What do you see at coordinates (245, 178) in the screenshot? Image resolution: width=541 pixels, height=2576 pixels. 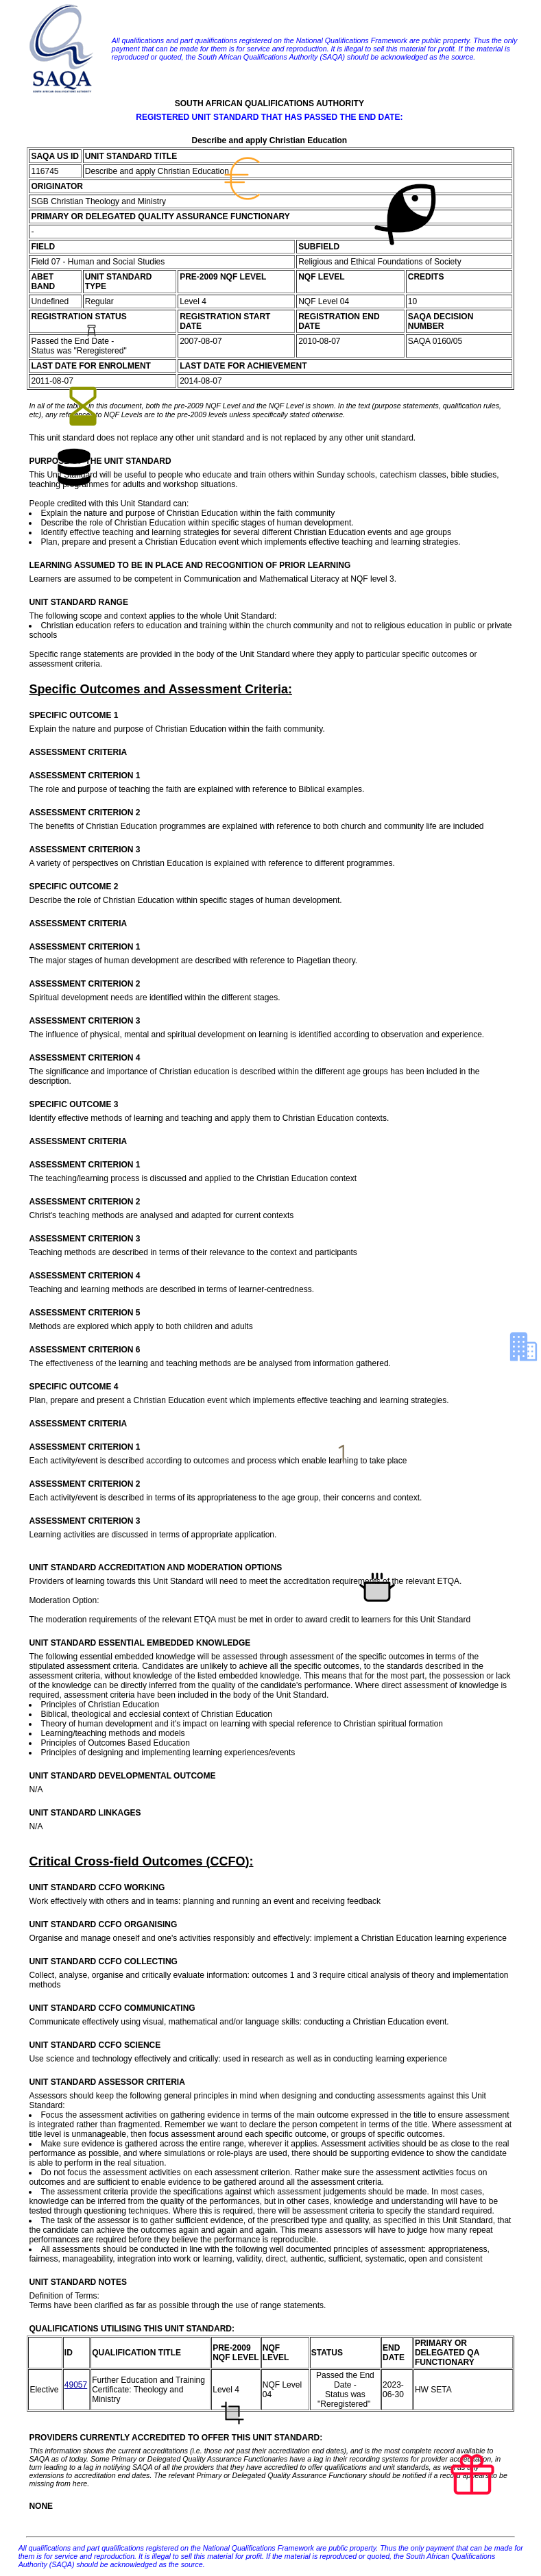 I see `view amount in euros` at bounding box center [245, 178].